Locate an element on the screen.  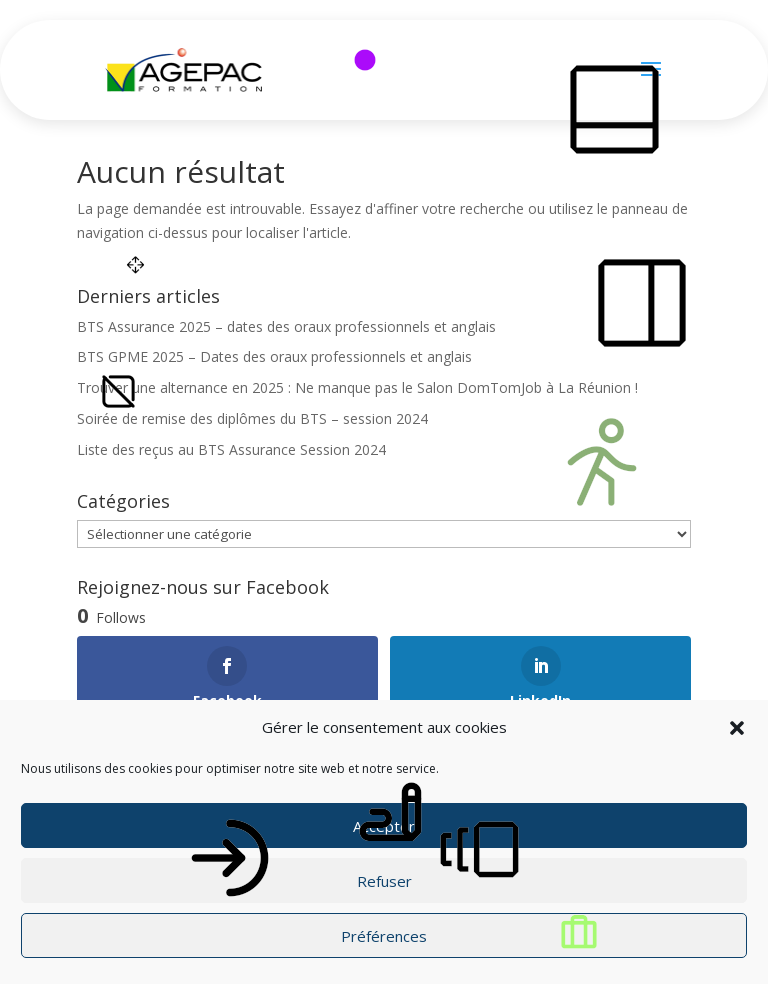
indicates an unread notification or new item is located at coordinates (365, 60).